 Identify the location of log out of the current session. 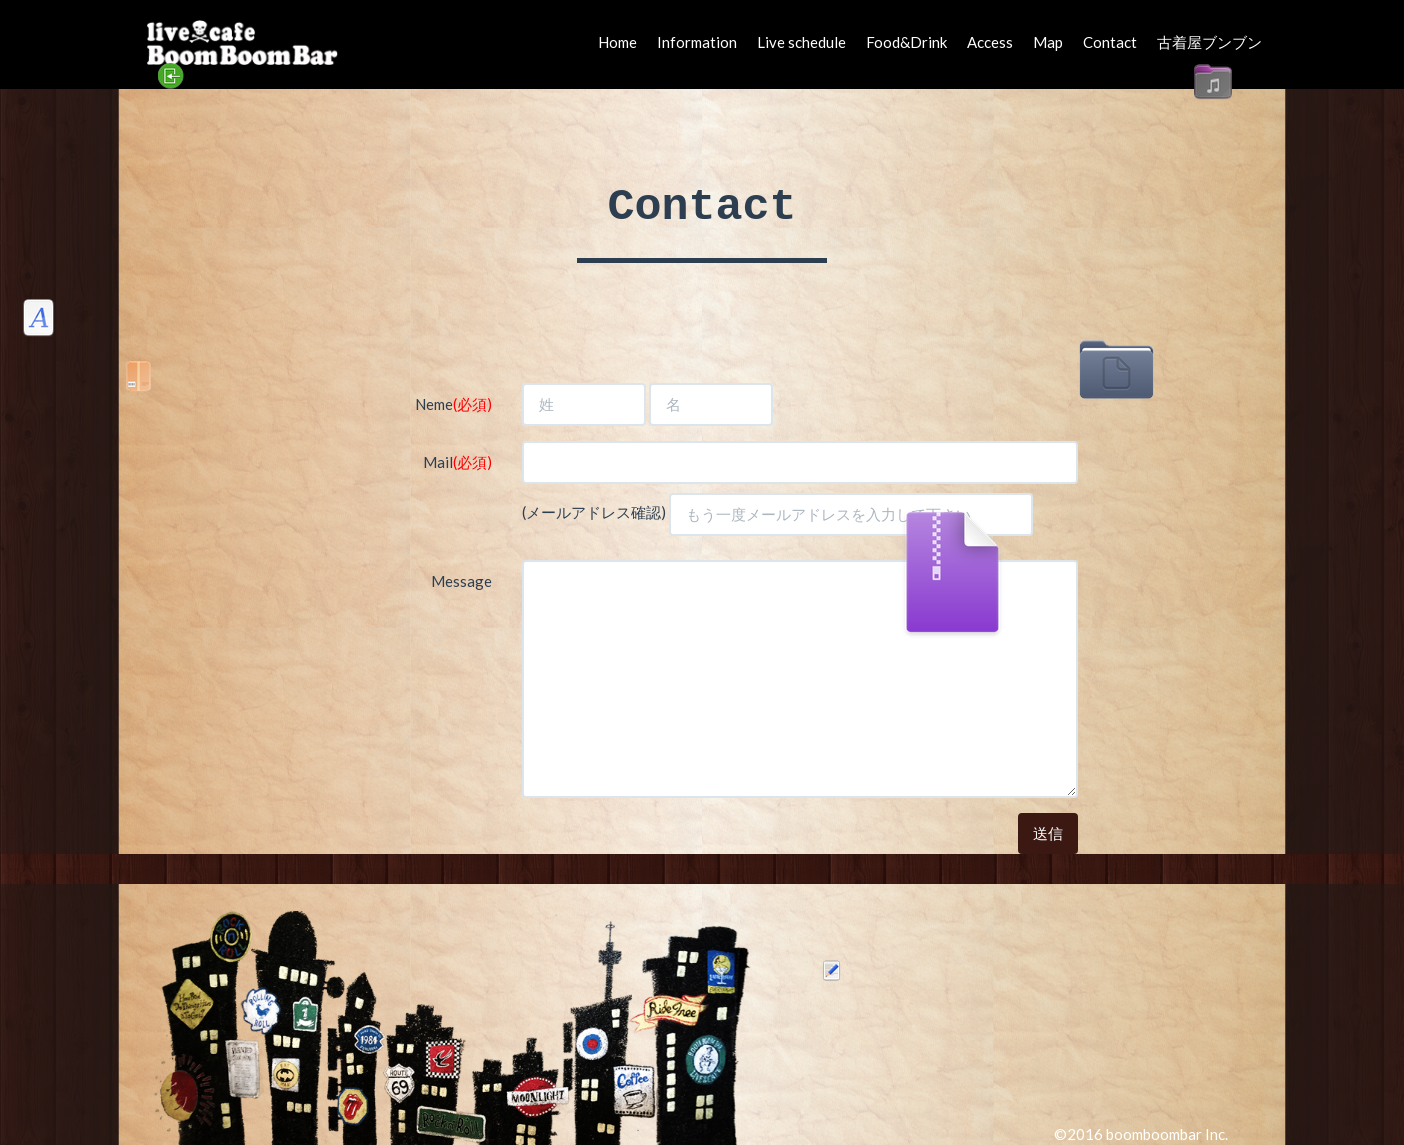
(171, 76).